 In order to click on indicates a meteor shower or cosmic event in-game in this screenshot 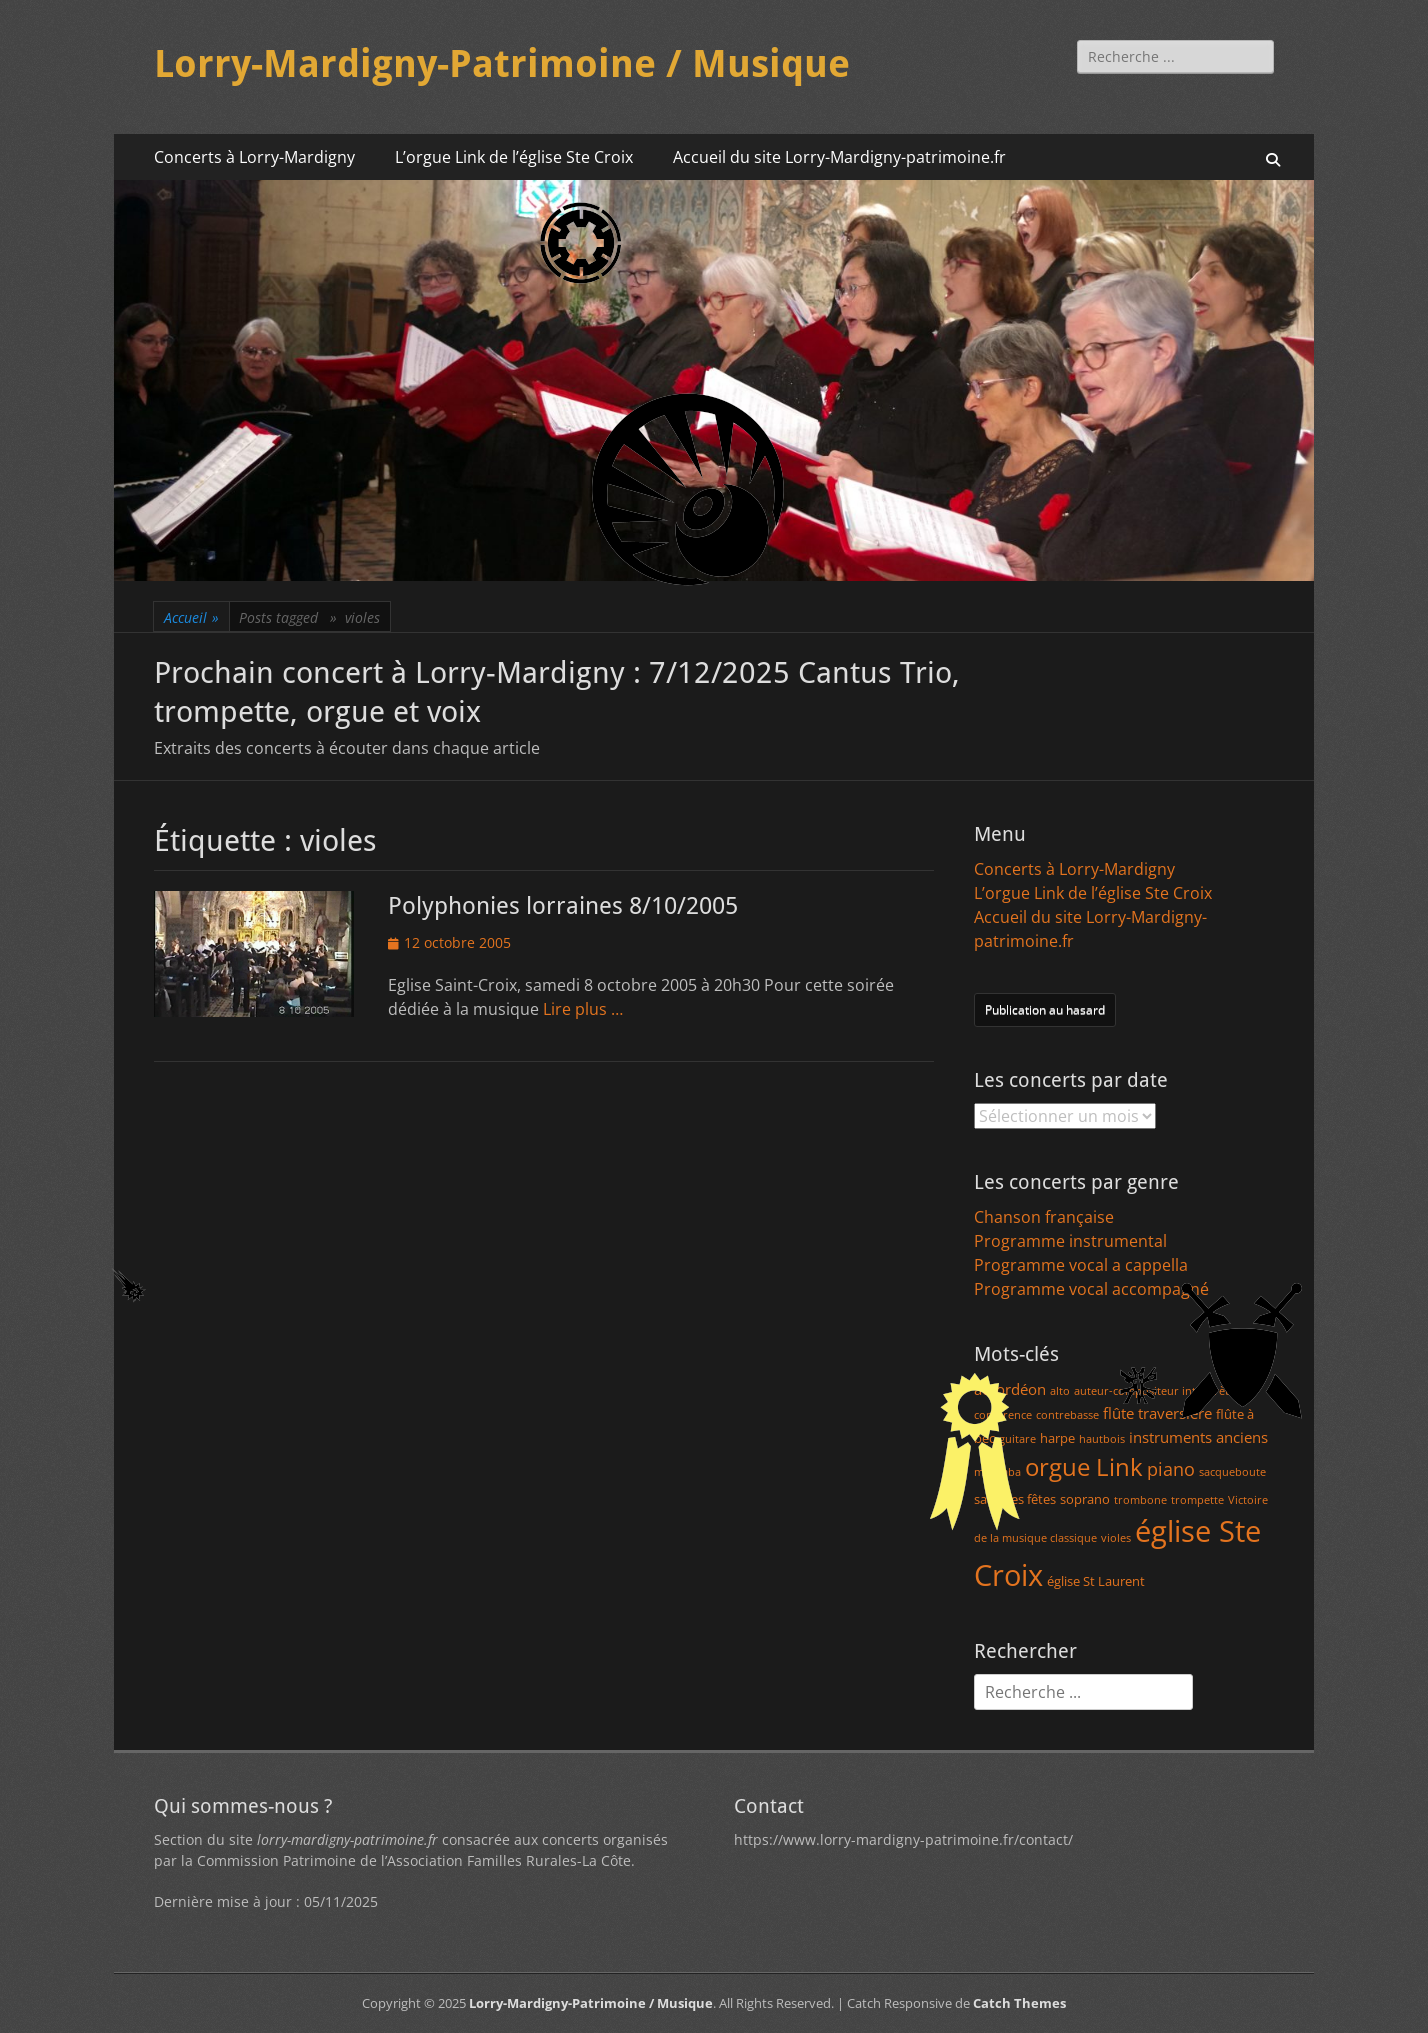, I will do `click(128, 1285)`.